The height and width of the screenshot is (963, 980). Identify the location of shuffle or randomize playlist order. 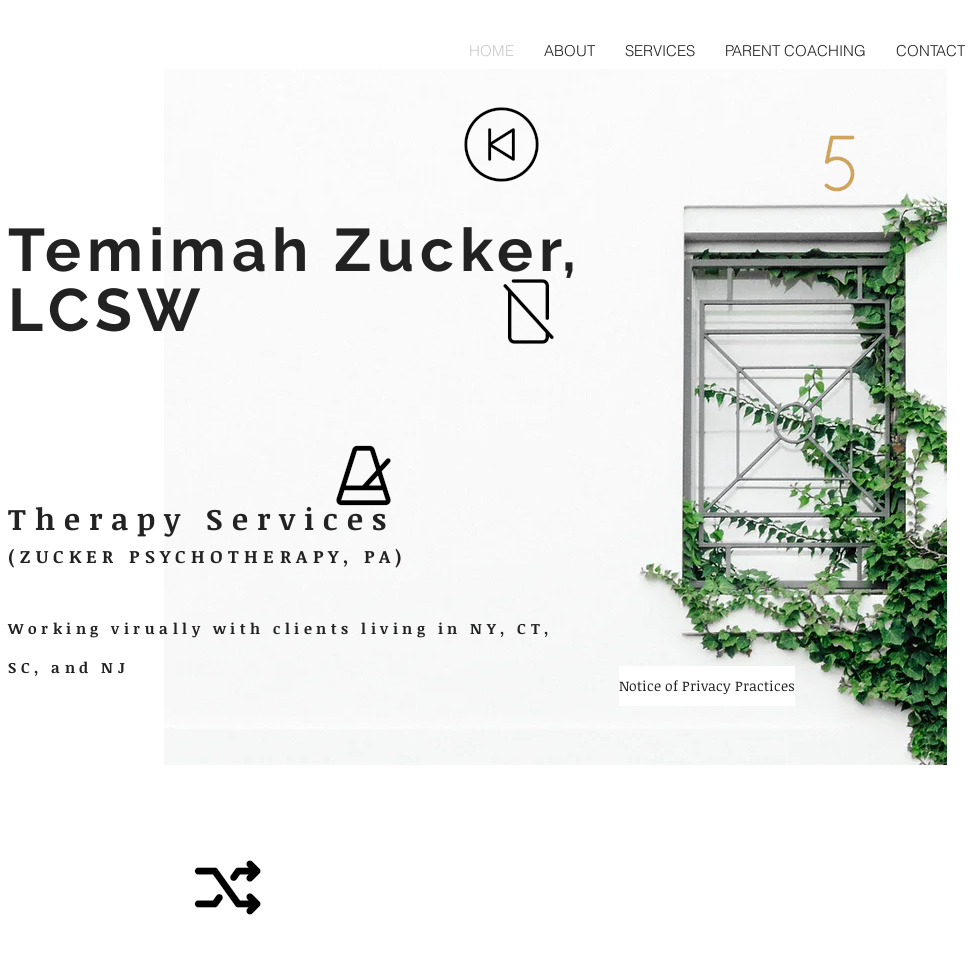
(226, 887).